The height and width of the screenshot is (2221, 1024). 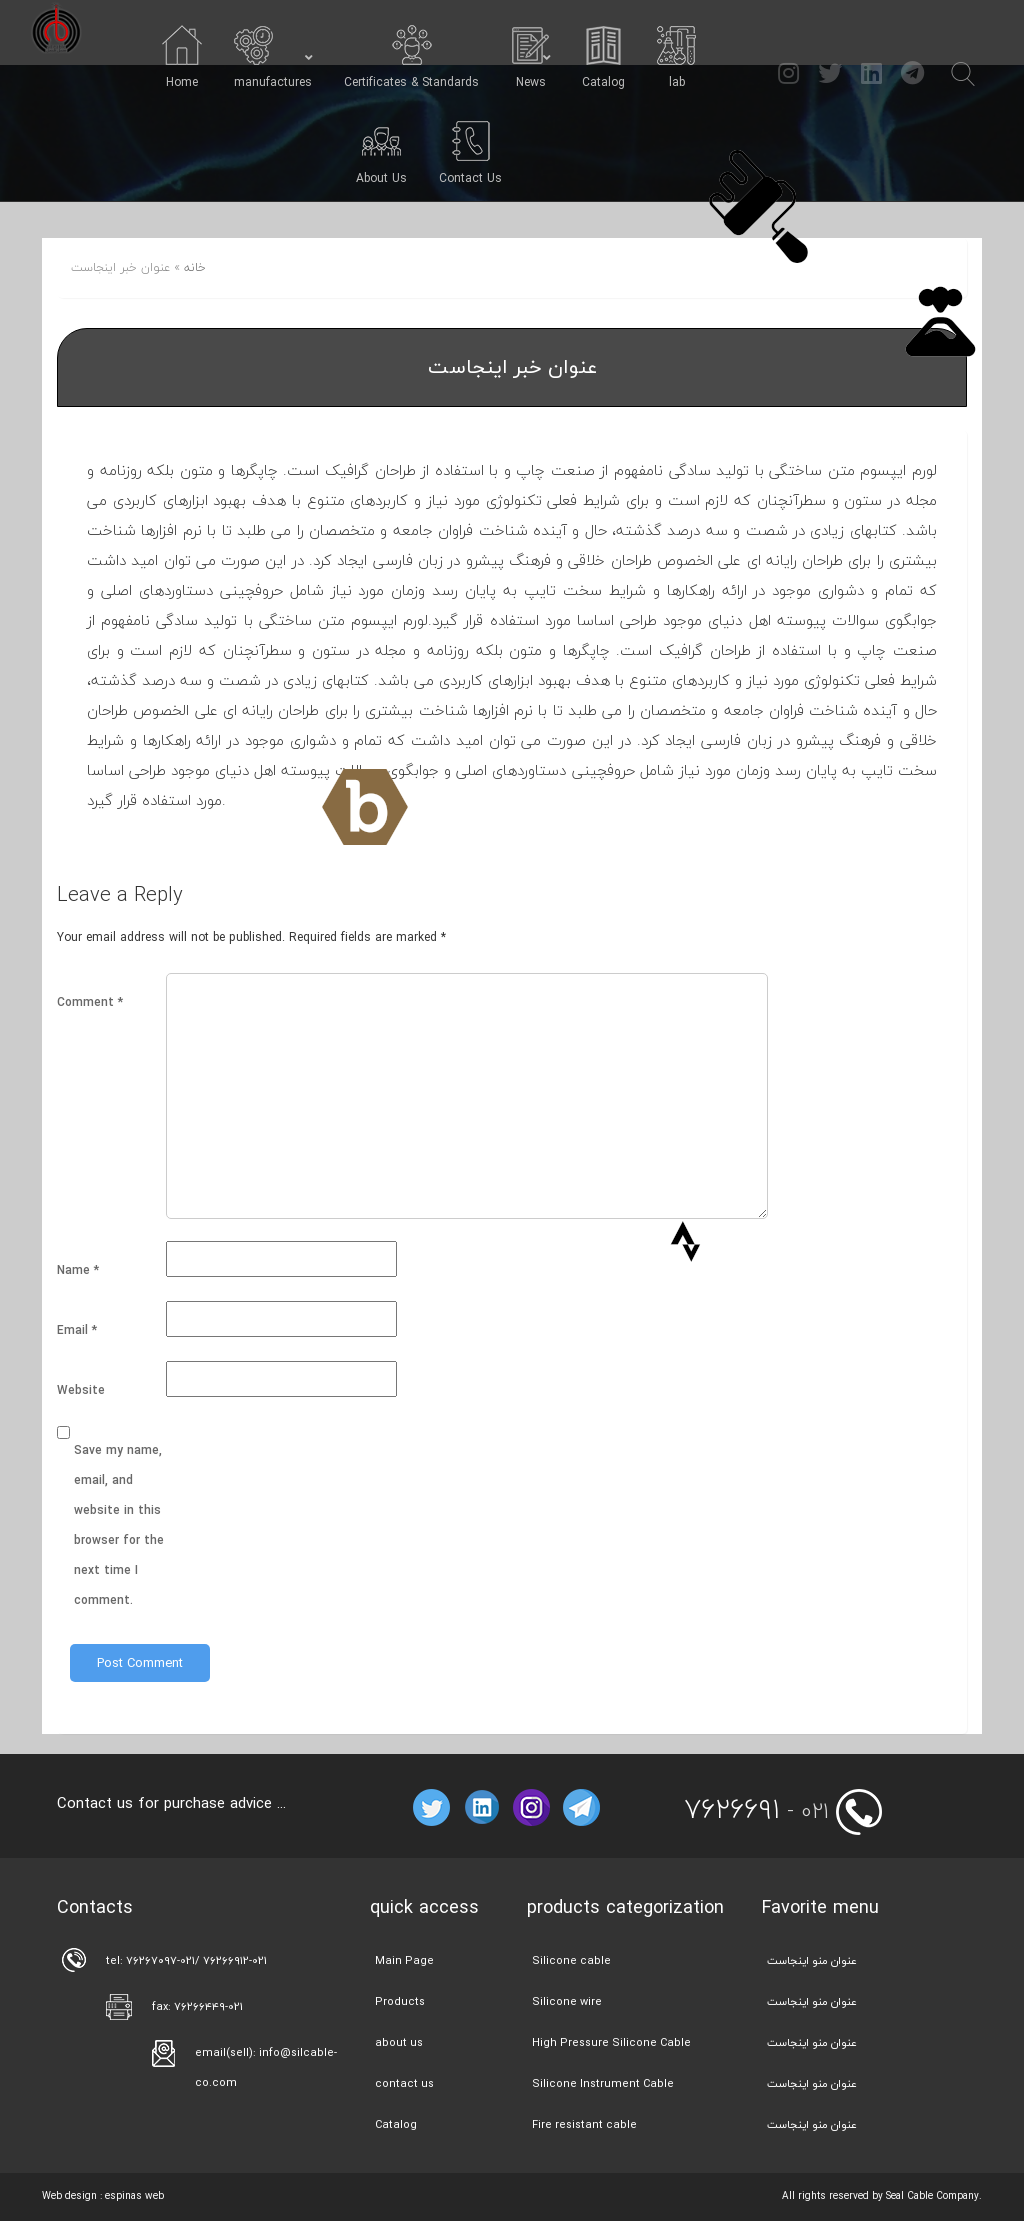 What do you see at coordinates (758, 206) in the screenshot?
I see `renovate dependency automation service` at bounding box center [758, 206].